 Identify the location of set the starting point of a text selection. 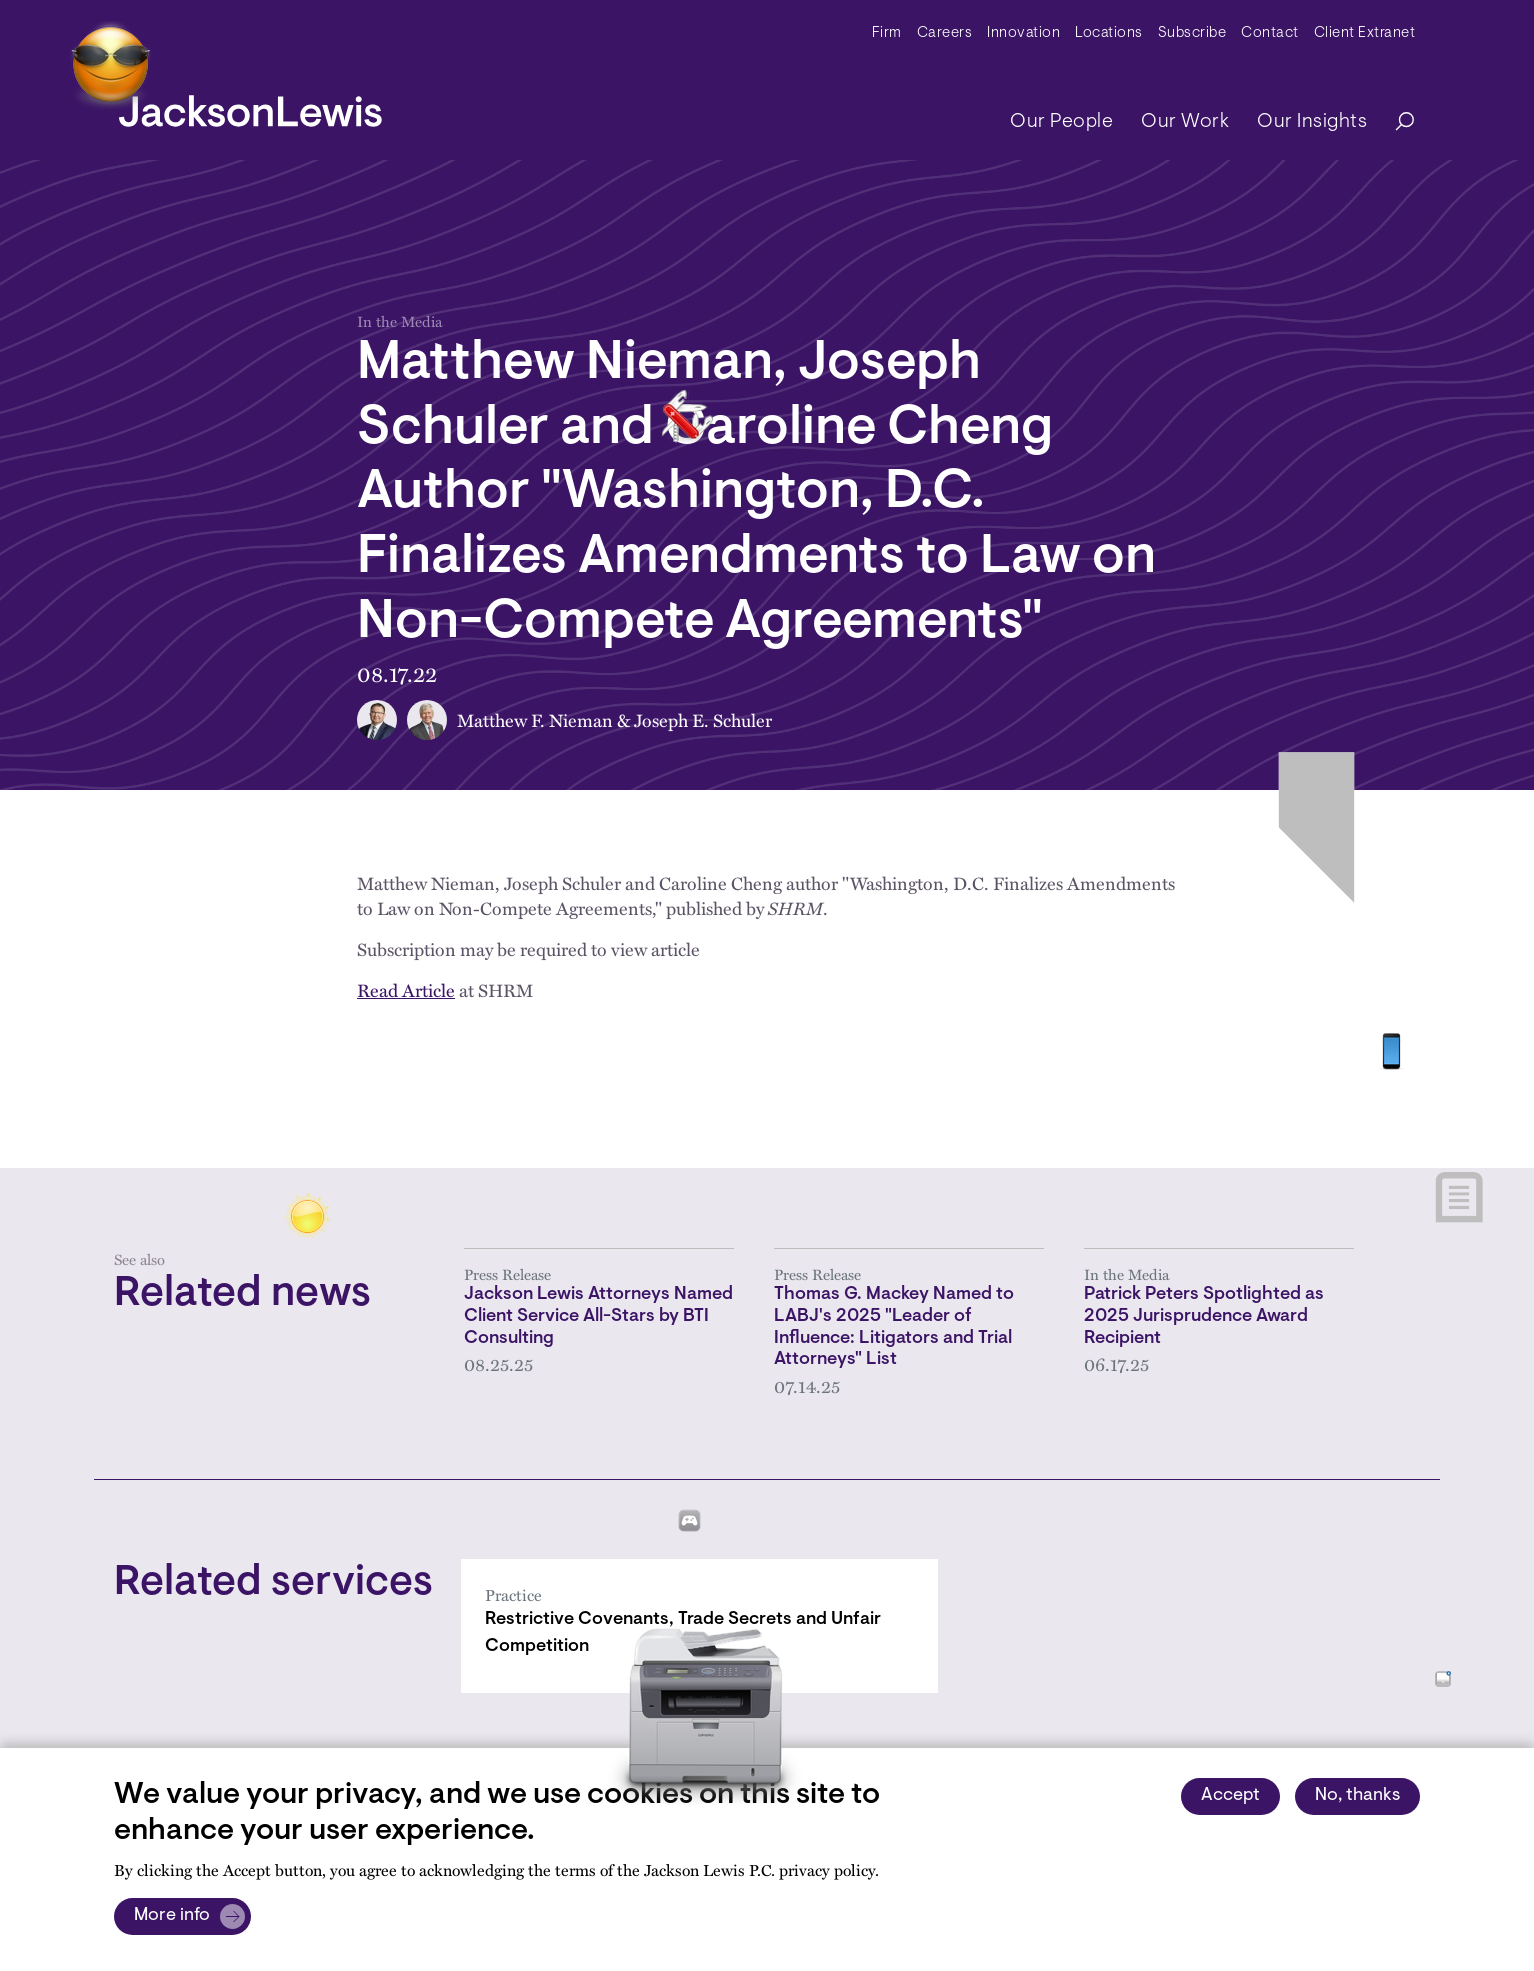
(1316, 827).